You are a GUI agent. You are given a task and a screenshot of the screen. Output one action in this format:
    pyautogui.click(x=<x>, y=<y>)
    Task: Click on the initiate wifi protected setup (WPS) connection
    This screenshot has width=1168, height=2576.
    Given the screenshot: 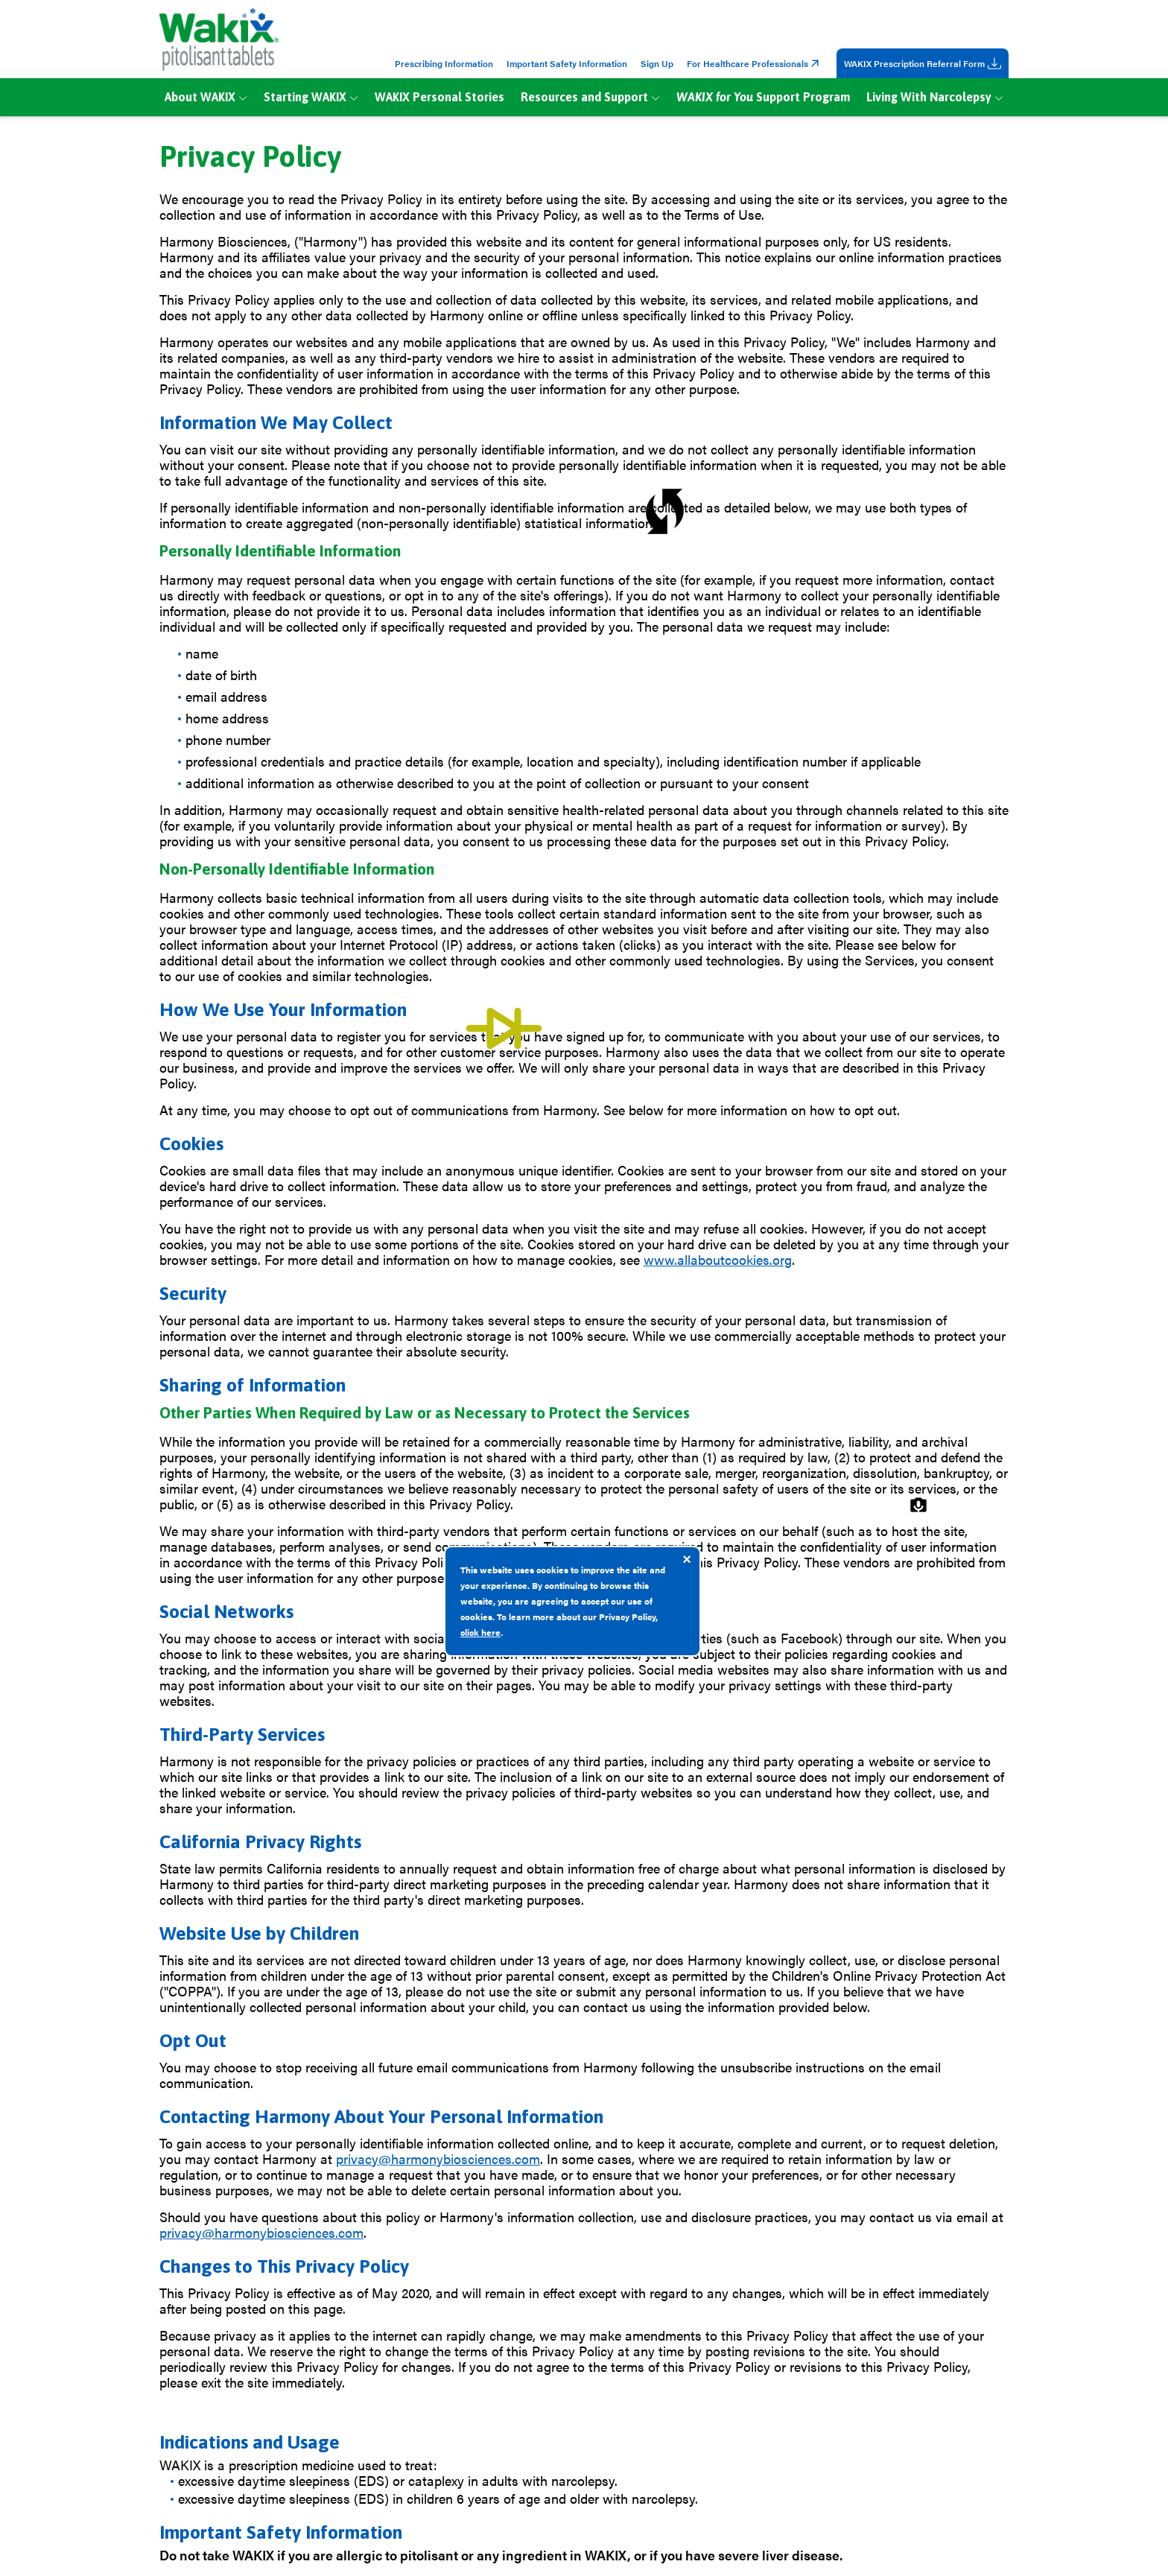 What is the action you would take?
    pyautogui.click(x=664, y=511)
    